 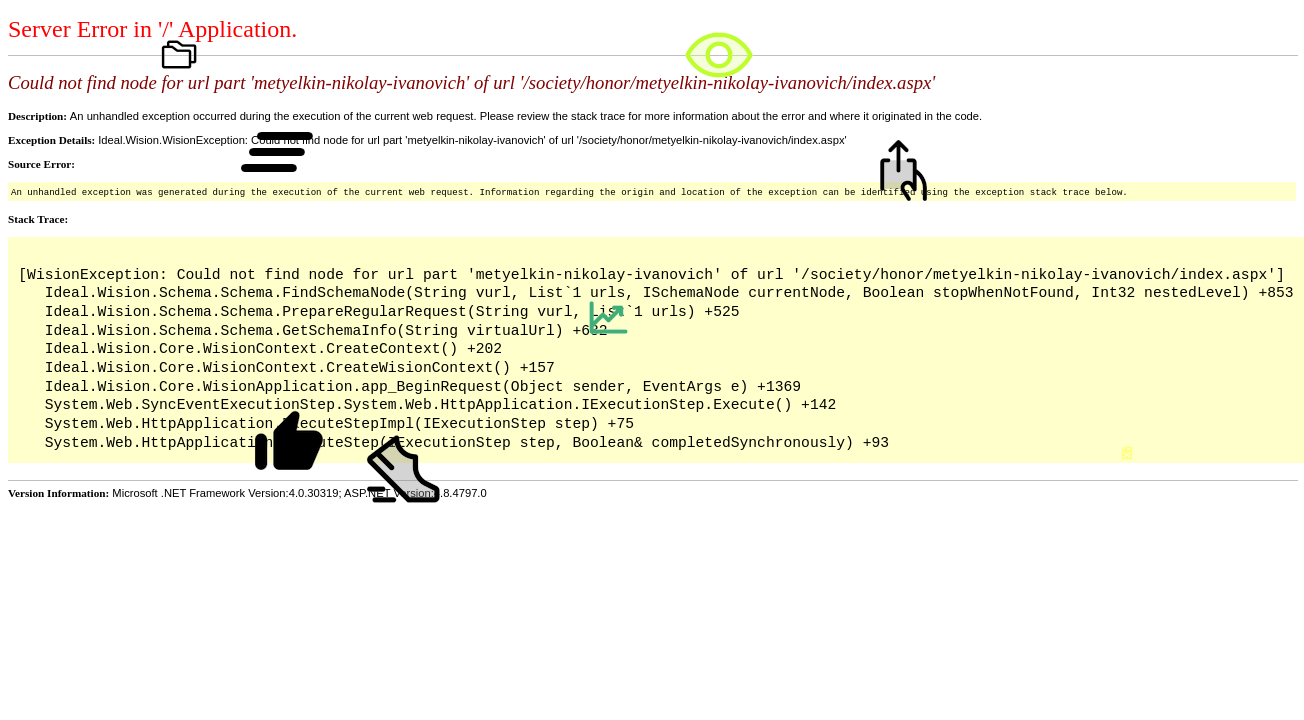 What do you see at coordinates (608, 317) in the screenshot?
I see `view analytics or performance metrics` at bounding box center [608, 317].